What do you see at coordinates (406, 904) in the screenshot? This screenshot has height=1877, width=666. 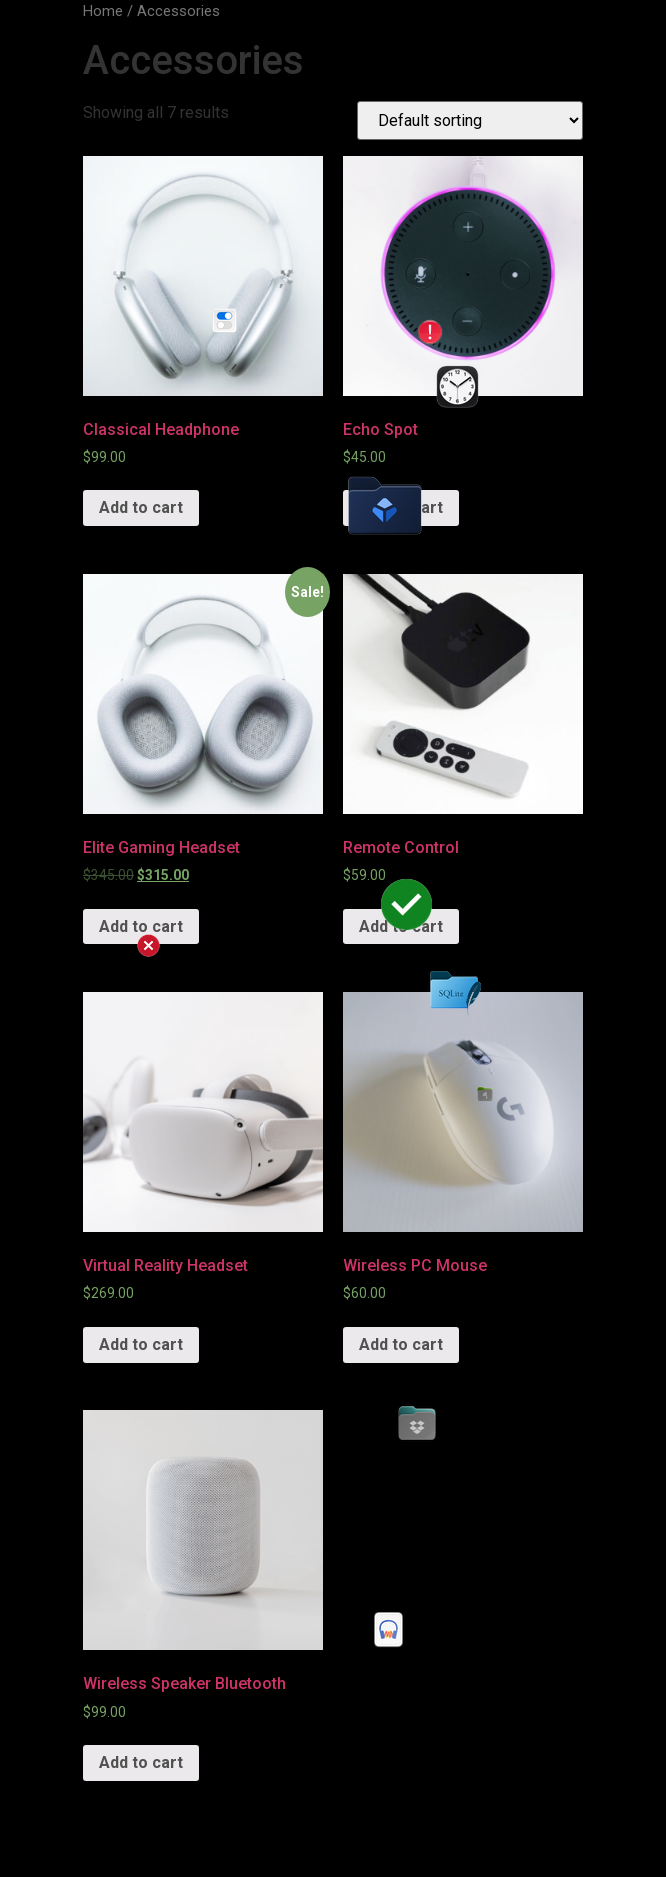 I see `mark item as complete` at bounding box center [406, 904].